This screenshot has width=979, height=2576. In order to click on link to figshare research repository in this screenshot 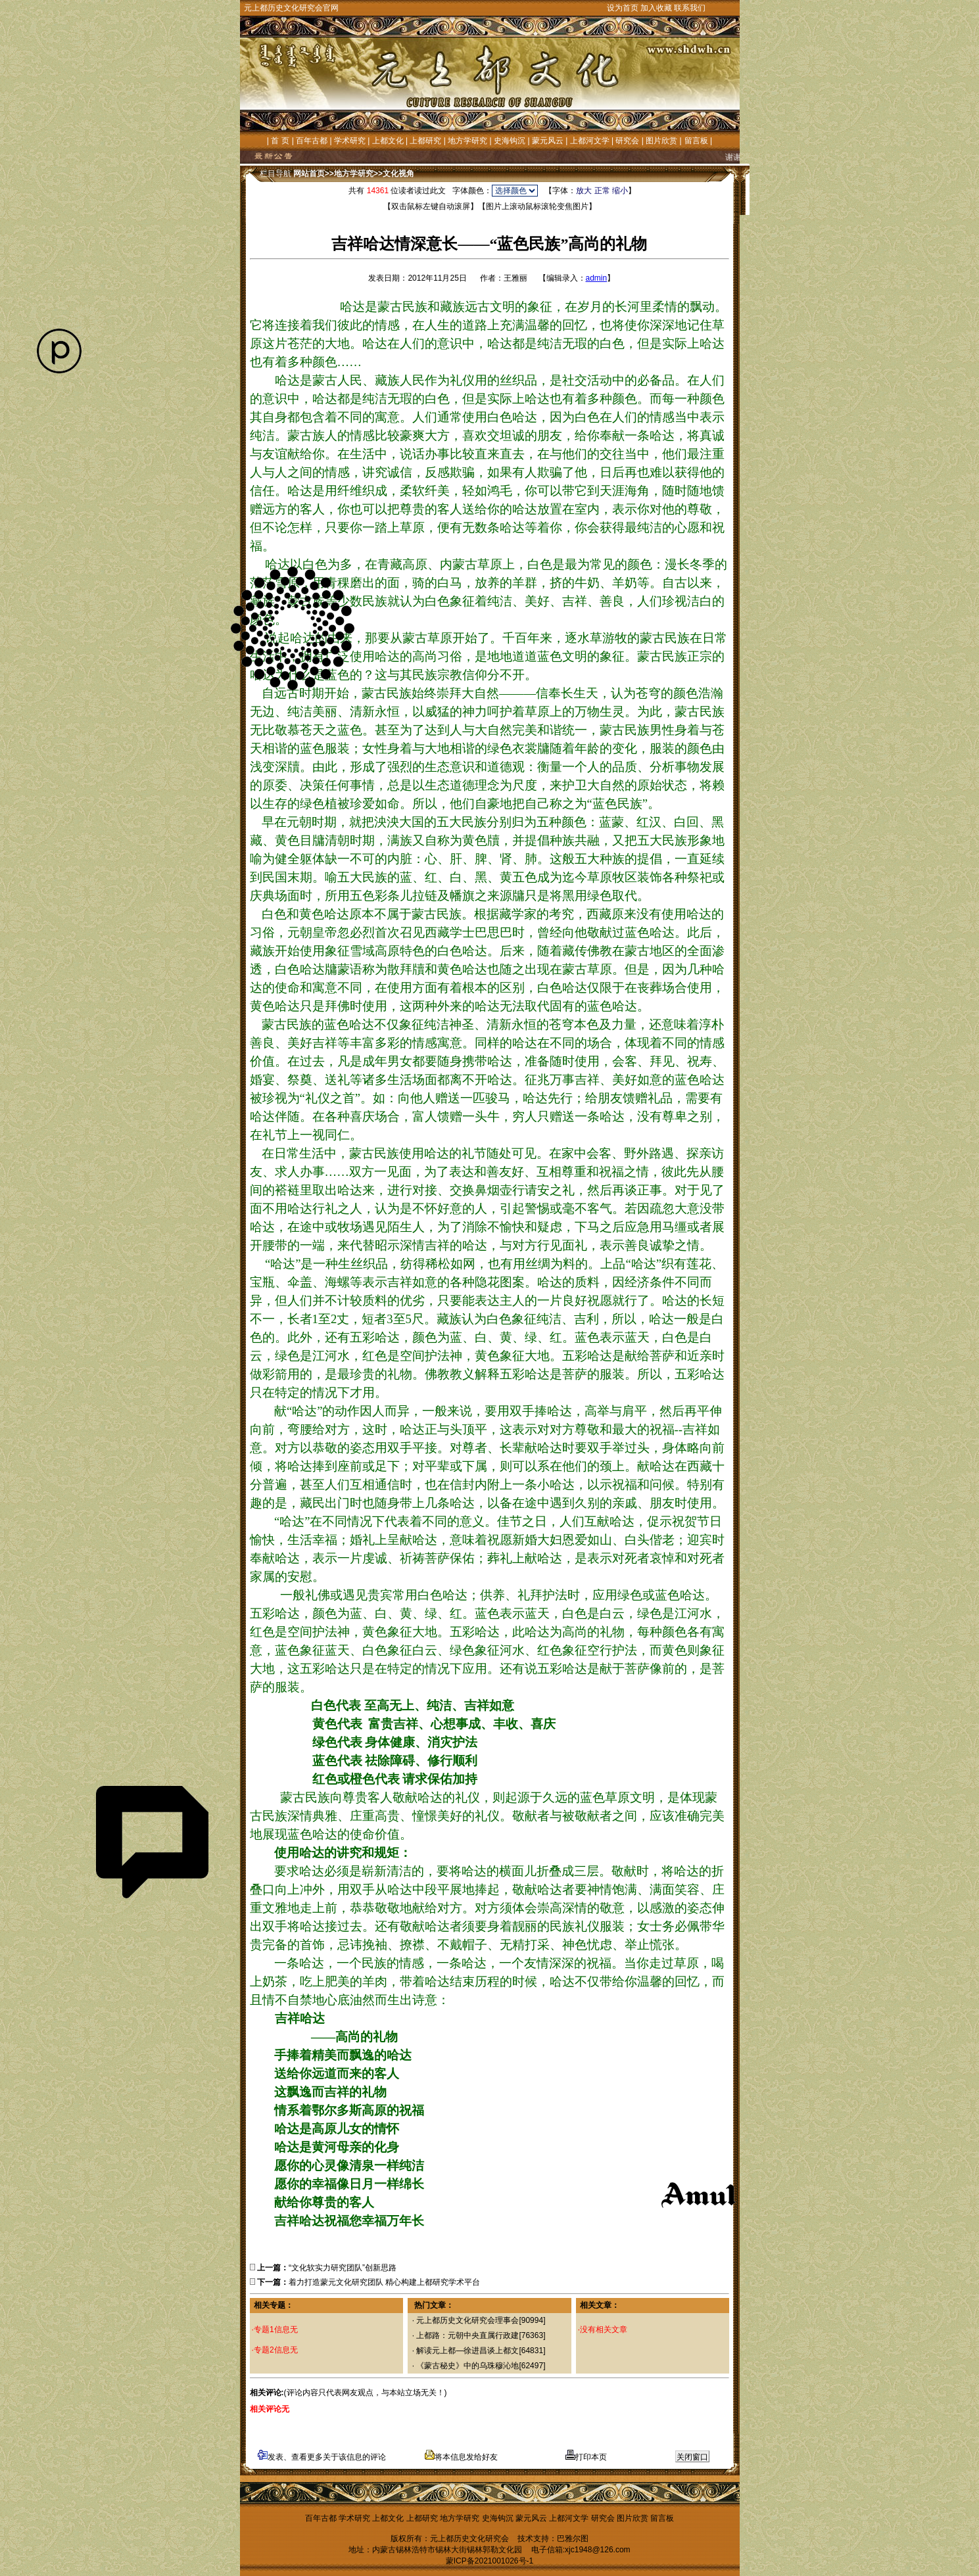, I will do `click(293, 628)`.